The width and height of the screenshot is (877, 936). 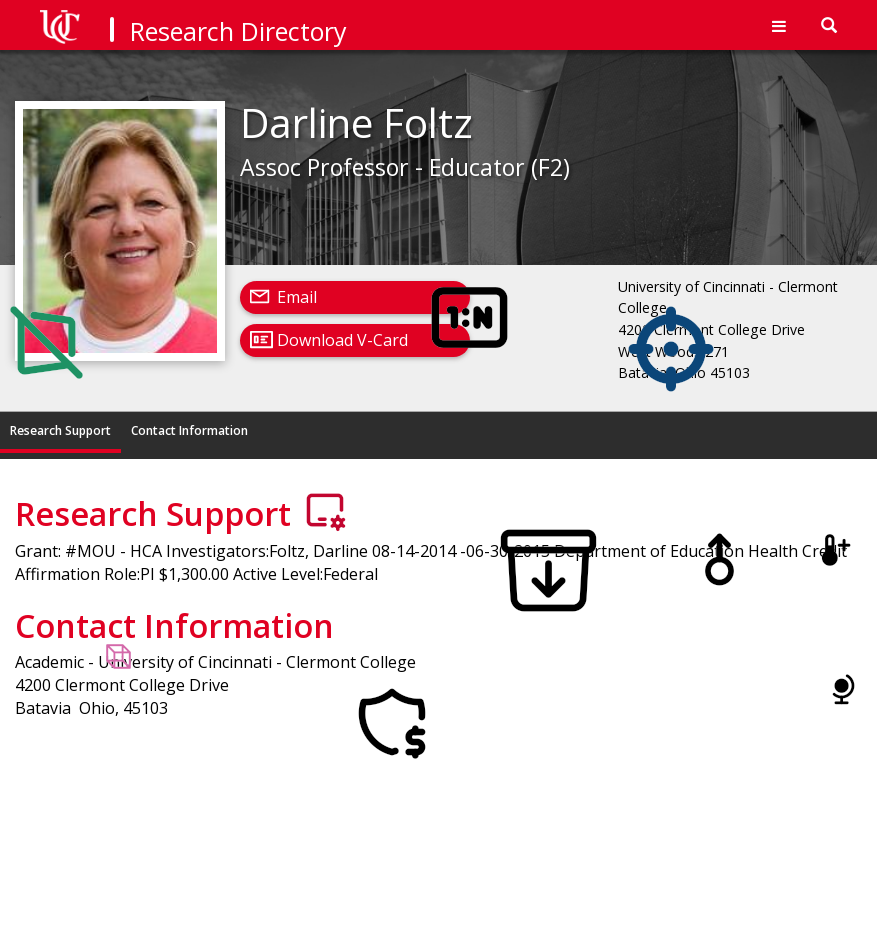 What do you see at coordinates (671, 349) in the screenshot?
I see `center map on current location` at bounding box center [671, 349].